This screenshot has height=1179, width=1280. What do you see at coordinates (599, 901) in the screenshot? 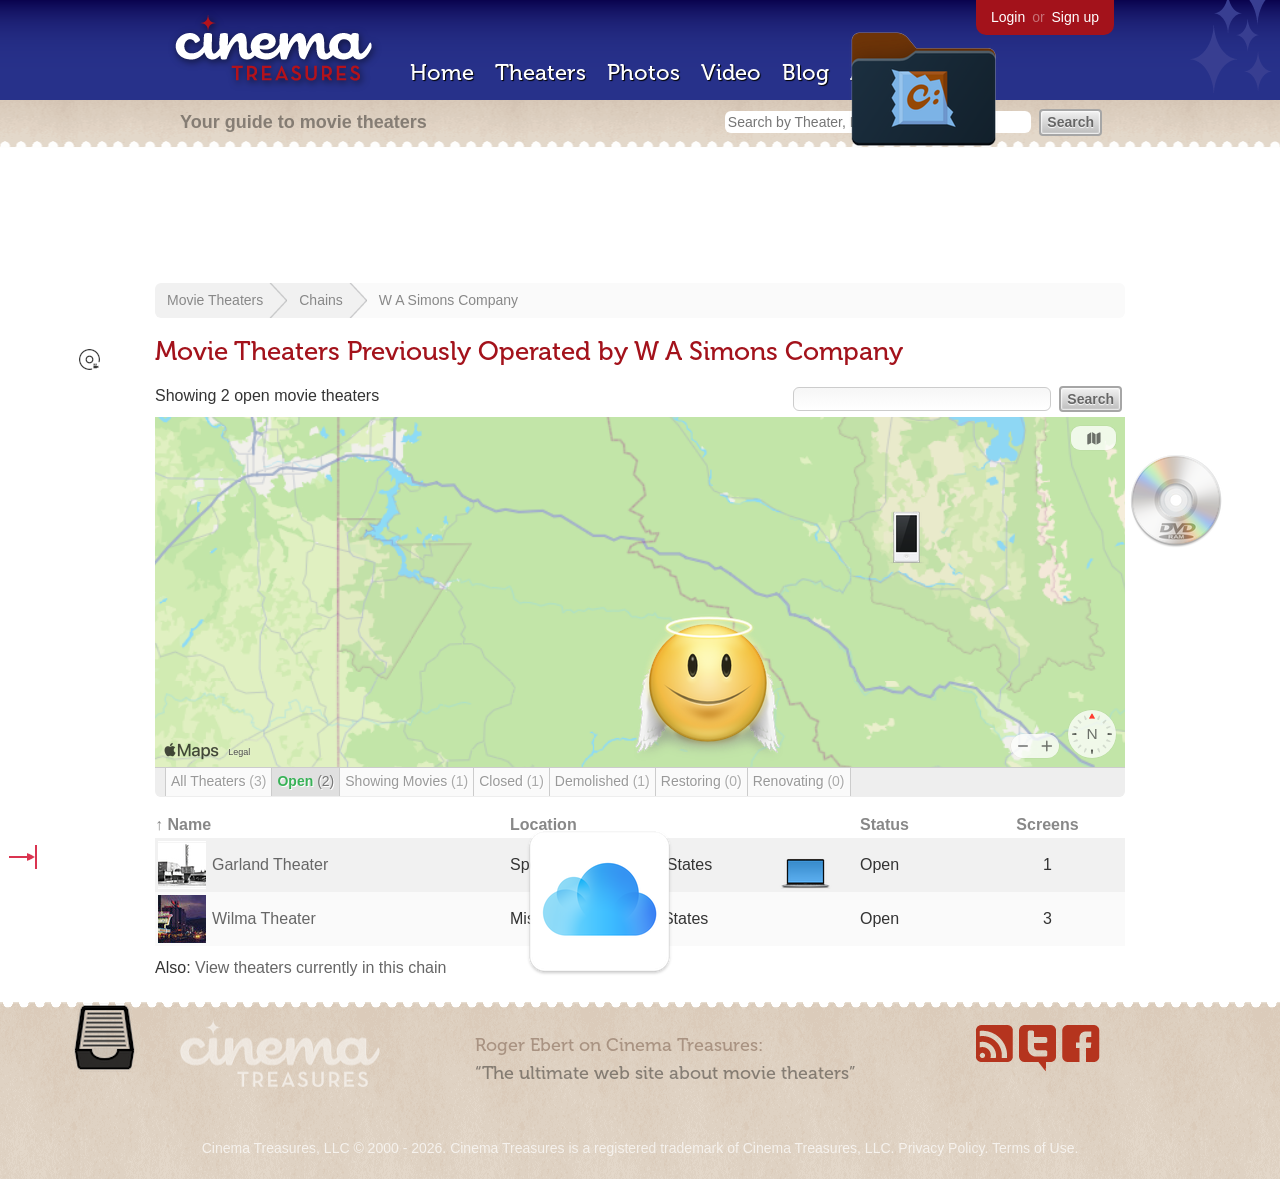
I see `open iCloud Drive to access cloud-stored files` at bounding box center [599, 901].